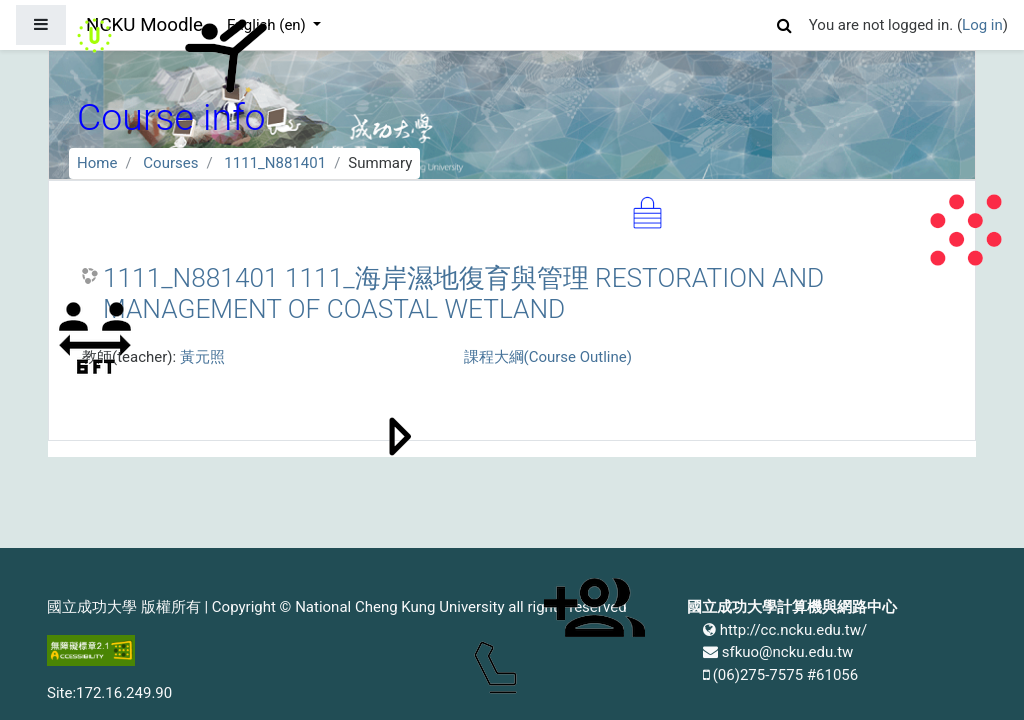 The width and height of the screenshot is (1024, 720). Describe the element at coordinates (594, 607) in the screenshot. I see `add a new member to a group` at that location.